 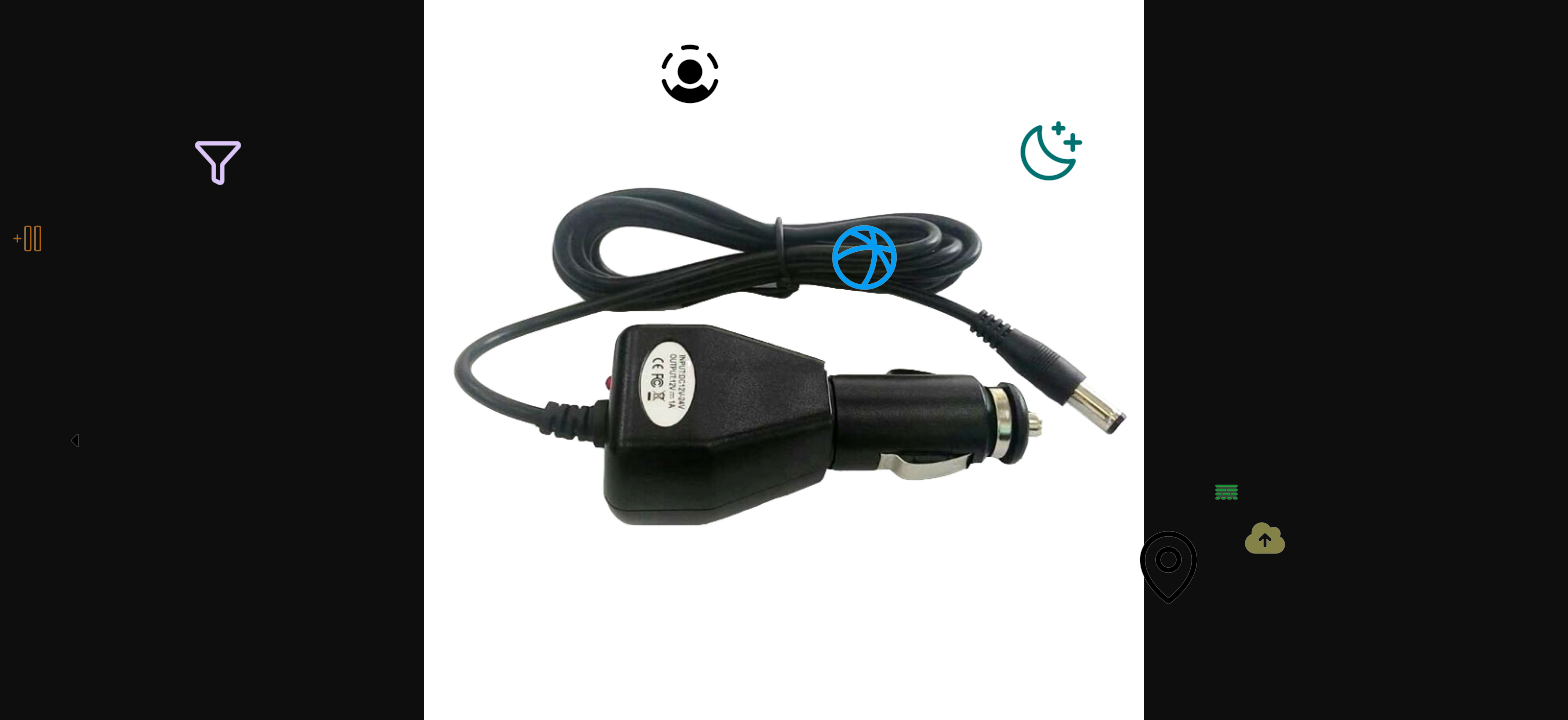 What do you see at coordinates (218, 162) in the screenshot?
I see `filter or sort content` at bounding box center [218, 162].